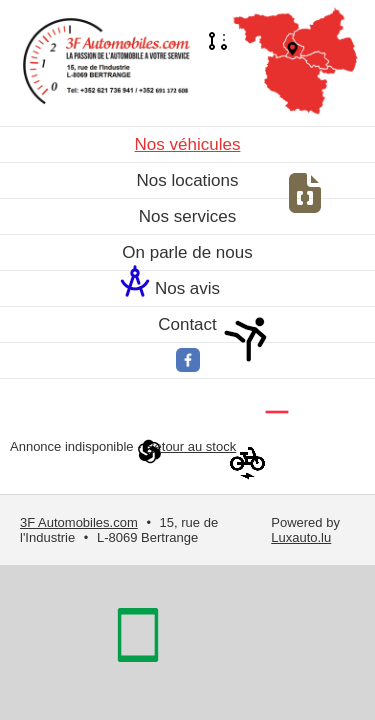 The width and height of the screenshot is (375, 720). I want to click on open OpenAI or ChatGPT app, so click(149, 451).